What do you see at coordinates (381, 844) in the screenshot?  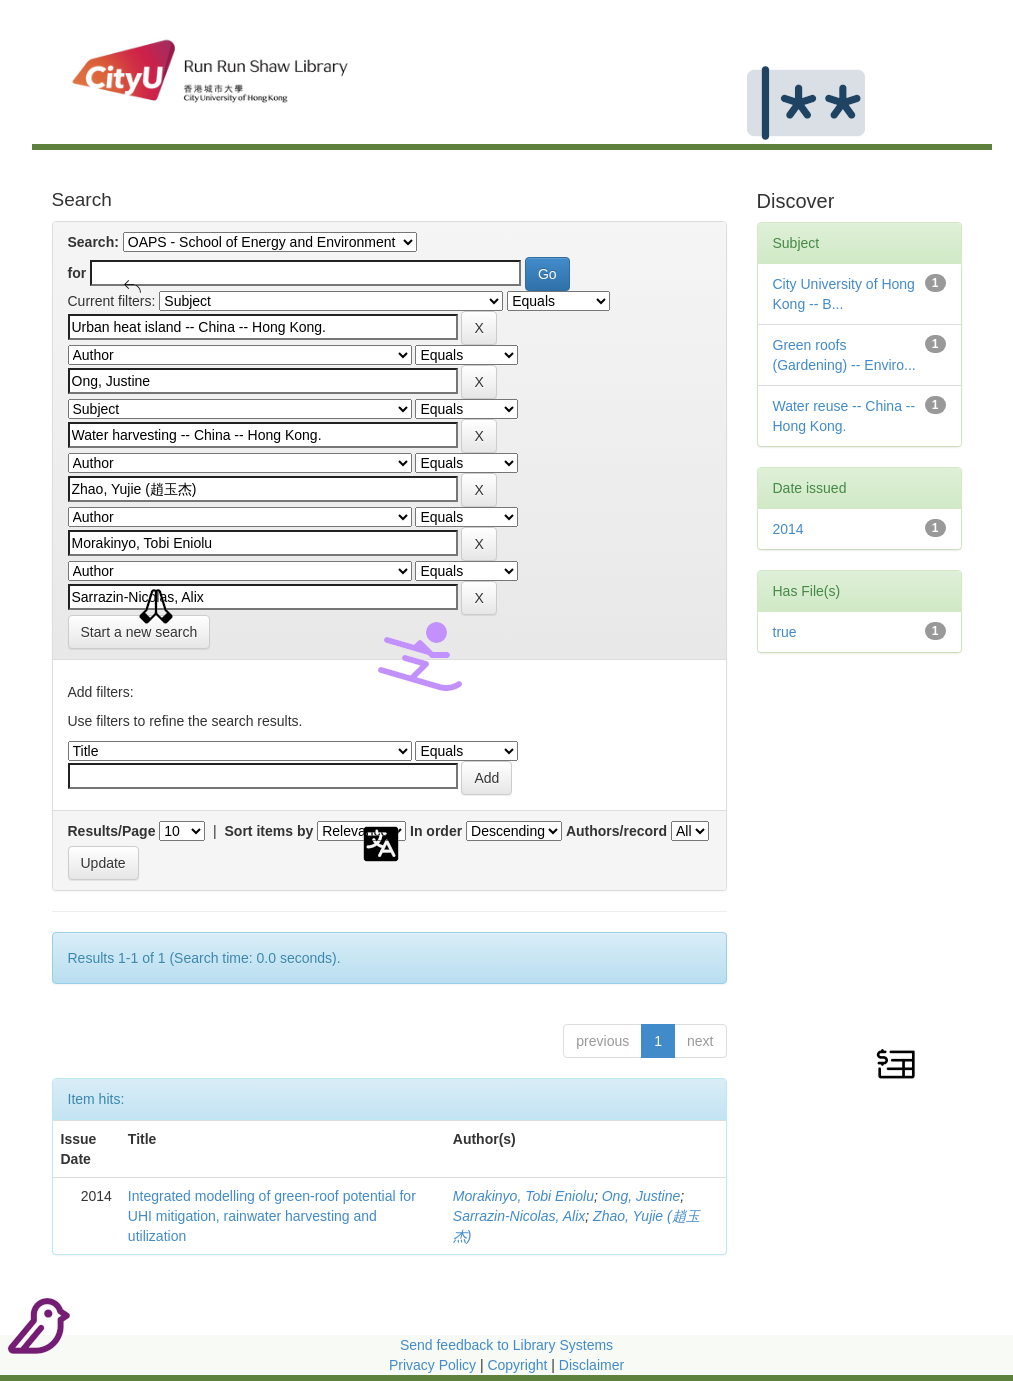 I see `translate text to another language` at bounding box center [381, 844].